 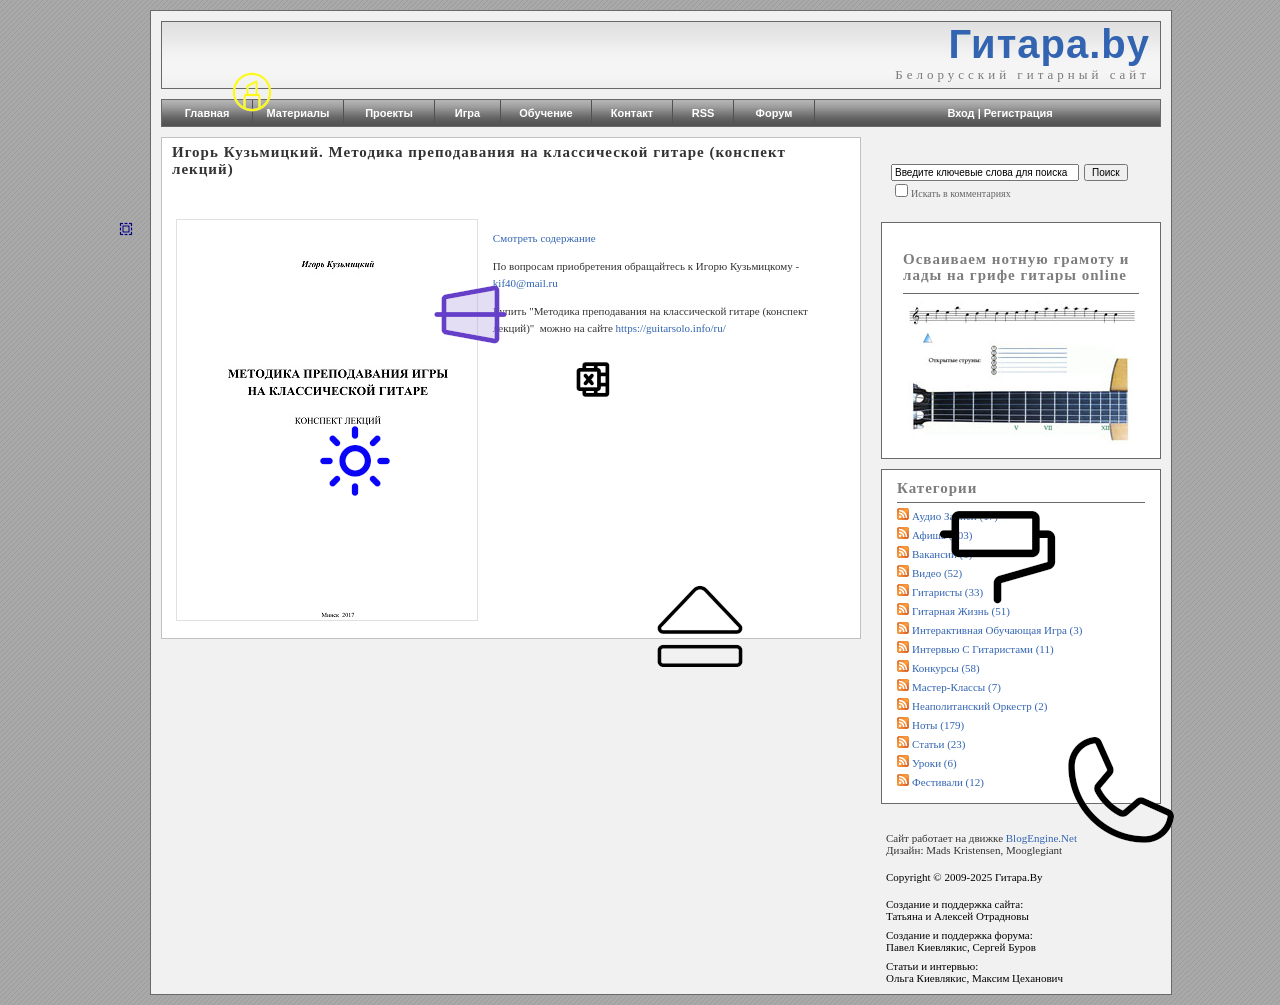 I want to click on activate highlighter tool, so click(x=252, y=92).